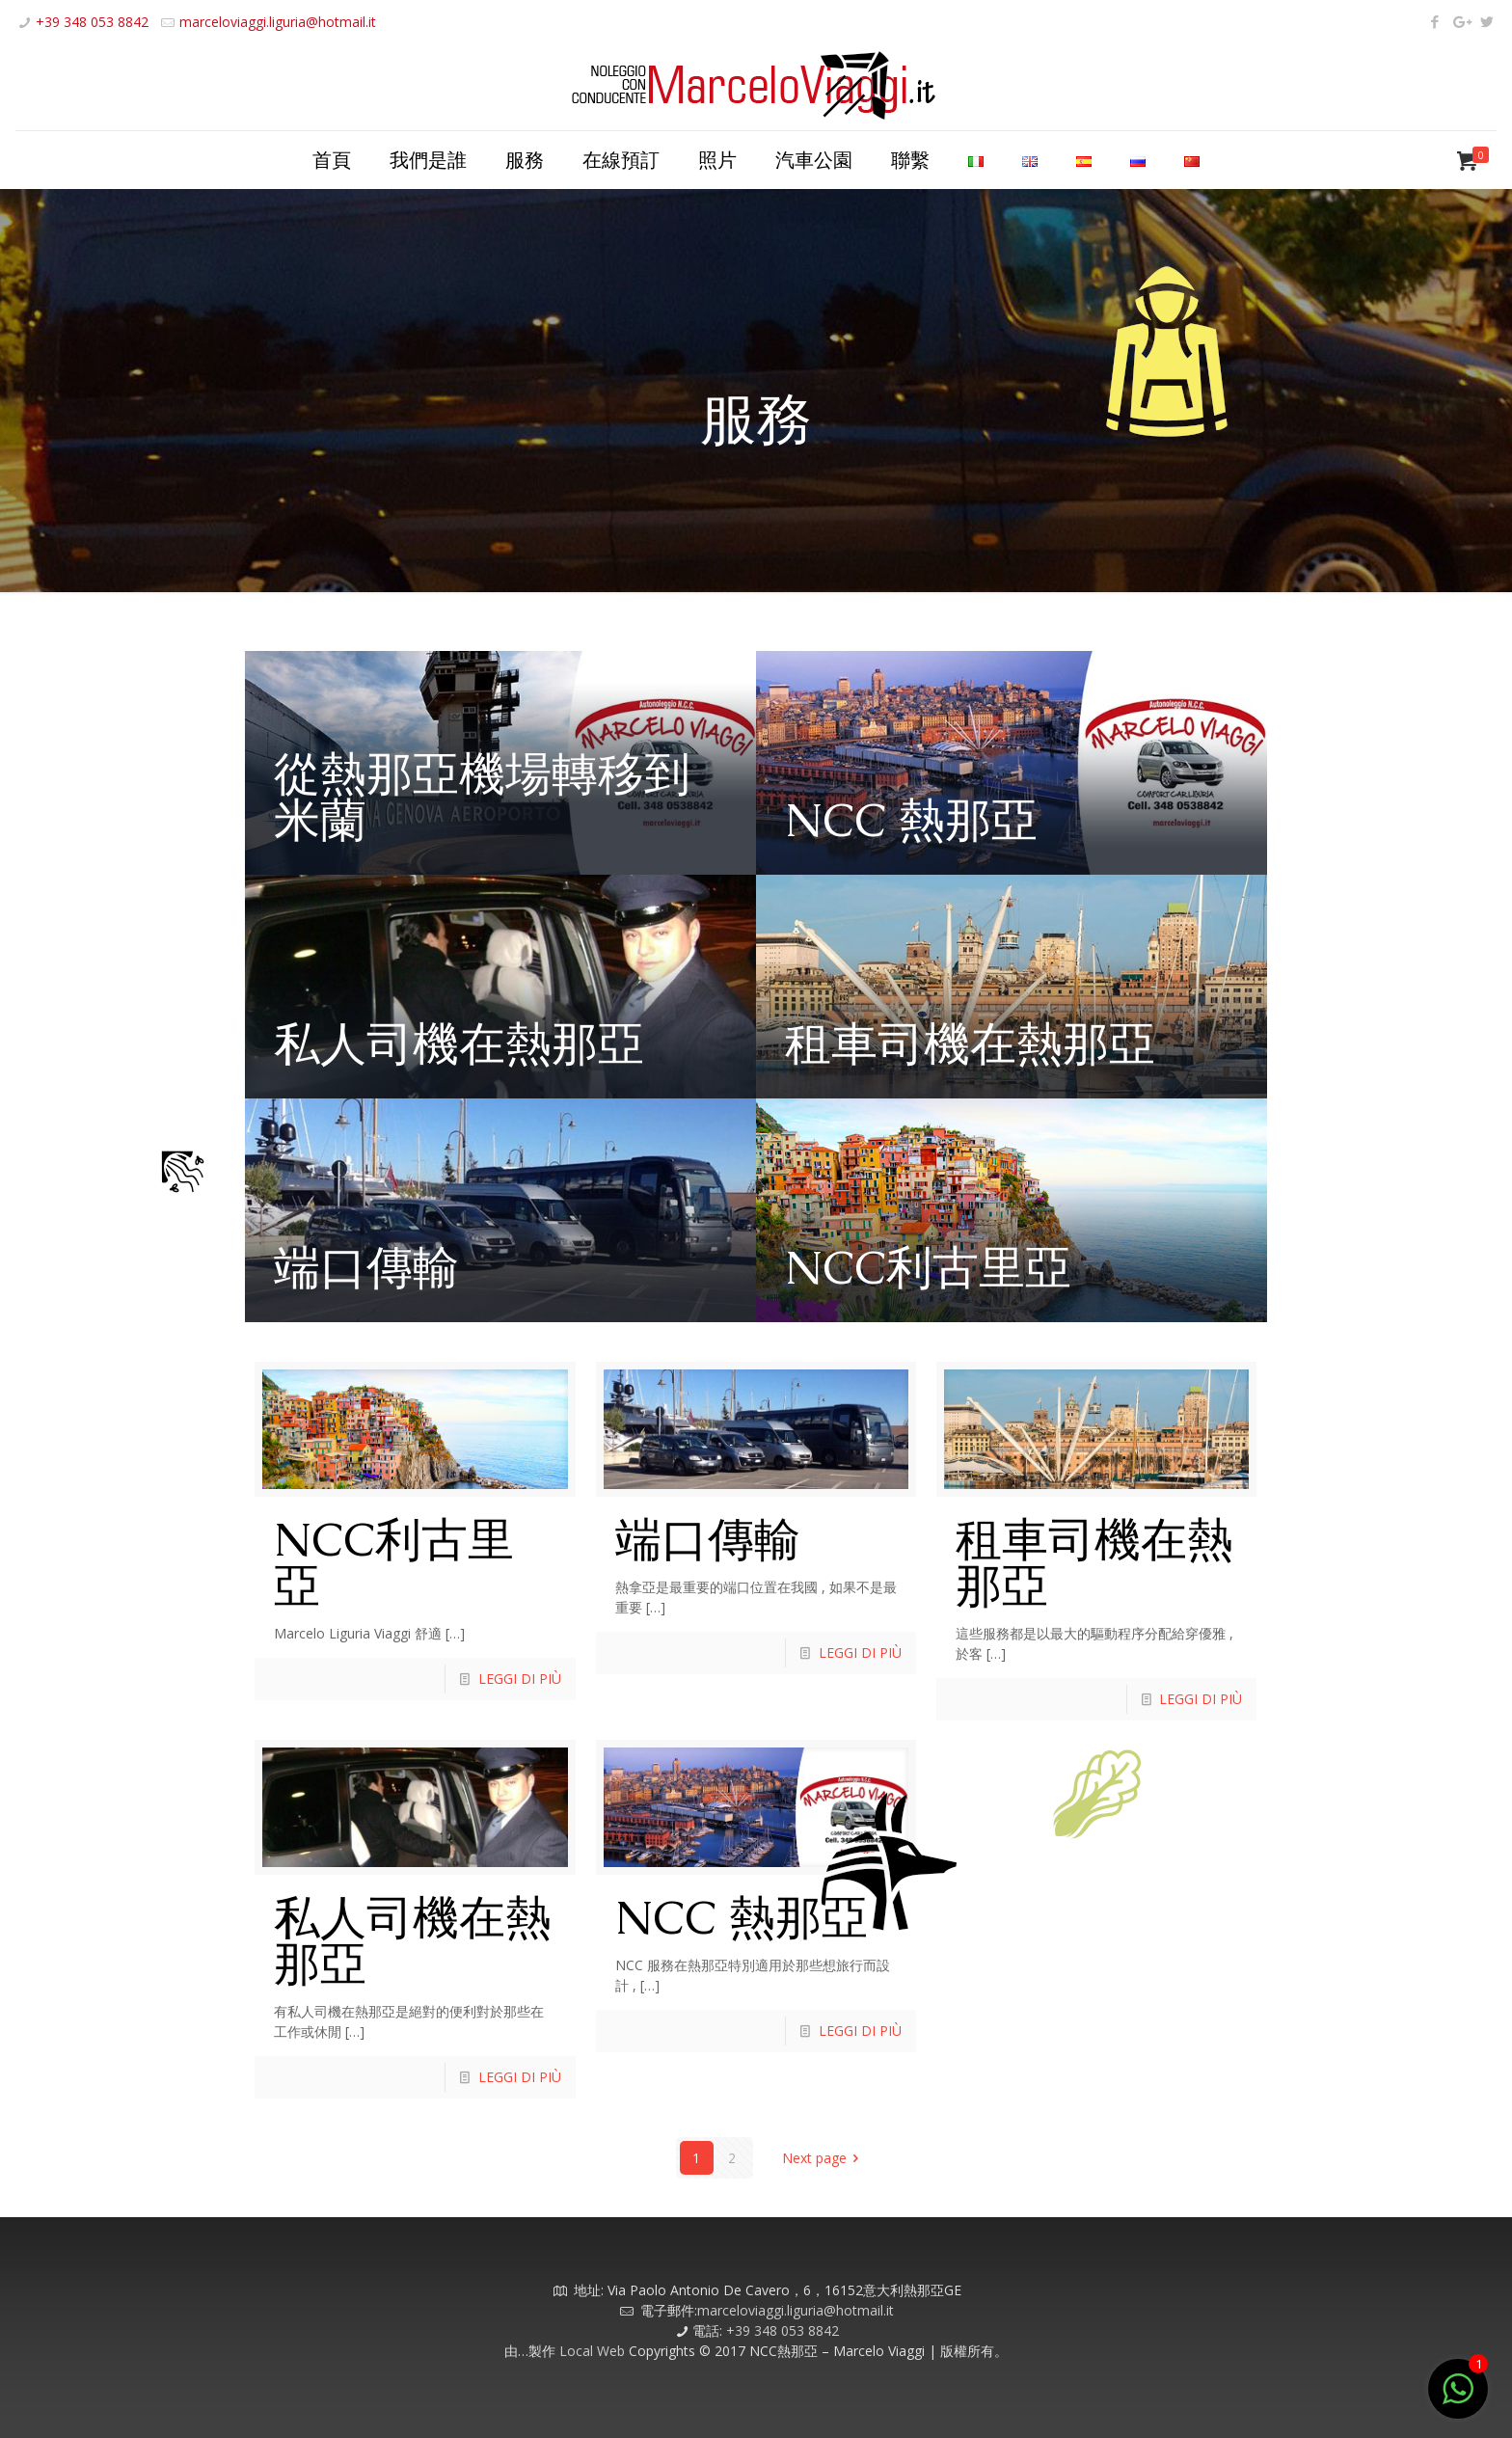  Describe the element at coordinates (1167, 350) in the screenshot. I see `browse hoodies or casual apparel` at that location.